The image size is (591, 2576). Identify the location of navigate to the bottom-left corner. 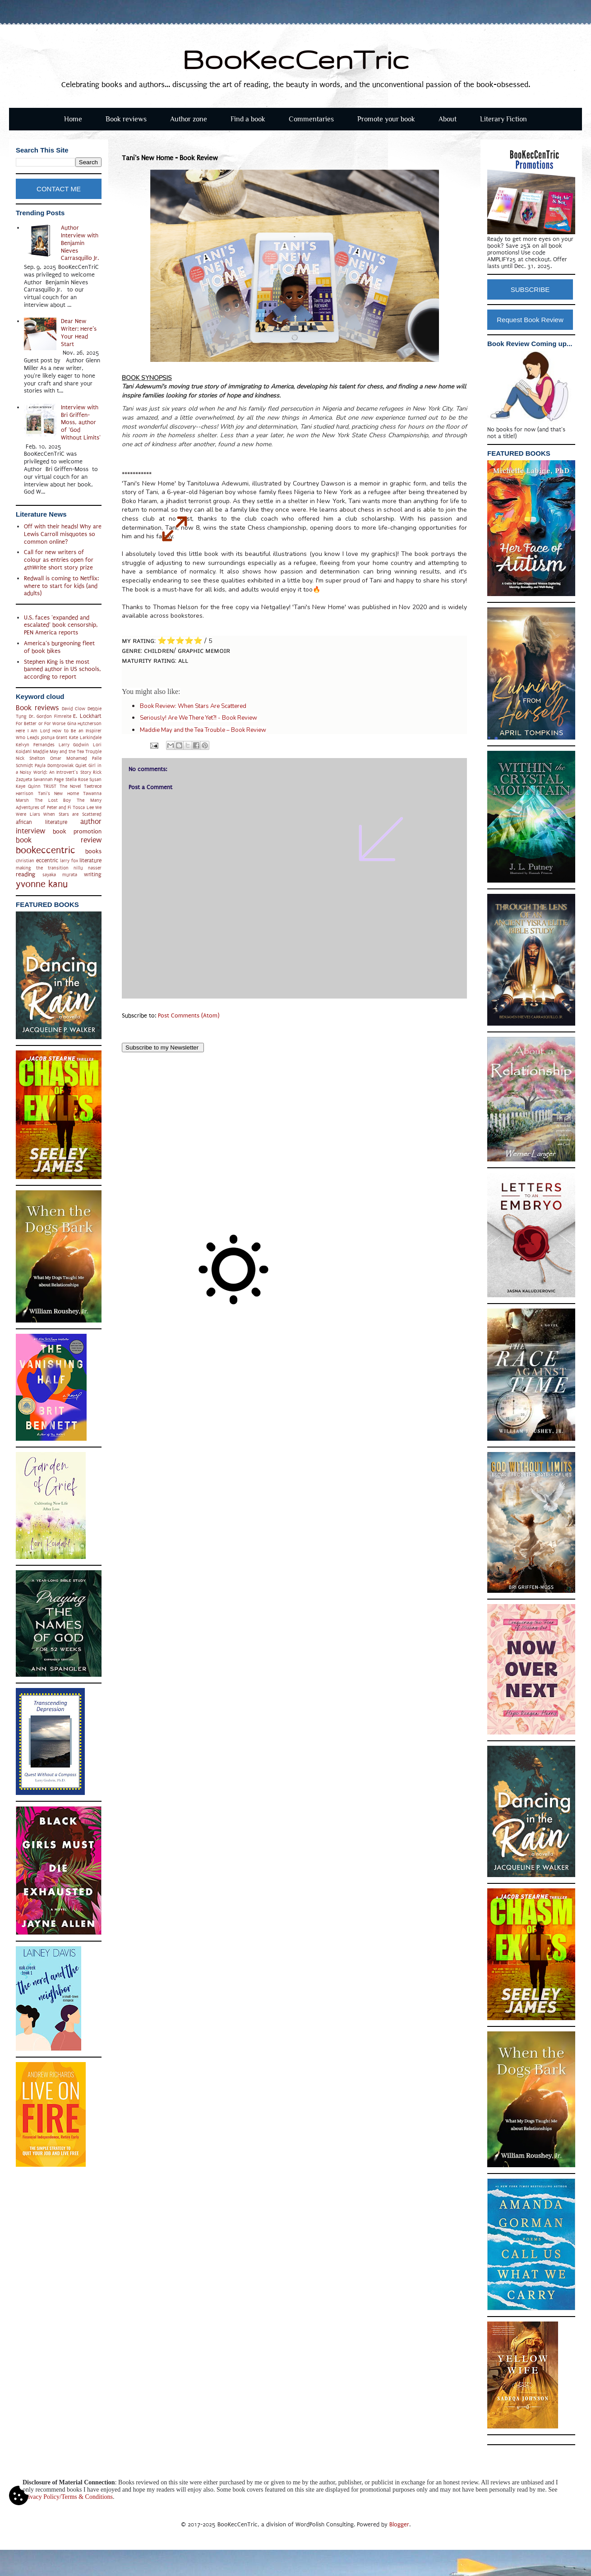
(381, 839).